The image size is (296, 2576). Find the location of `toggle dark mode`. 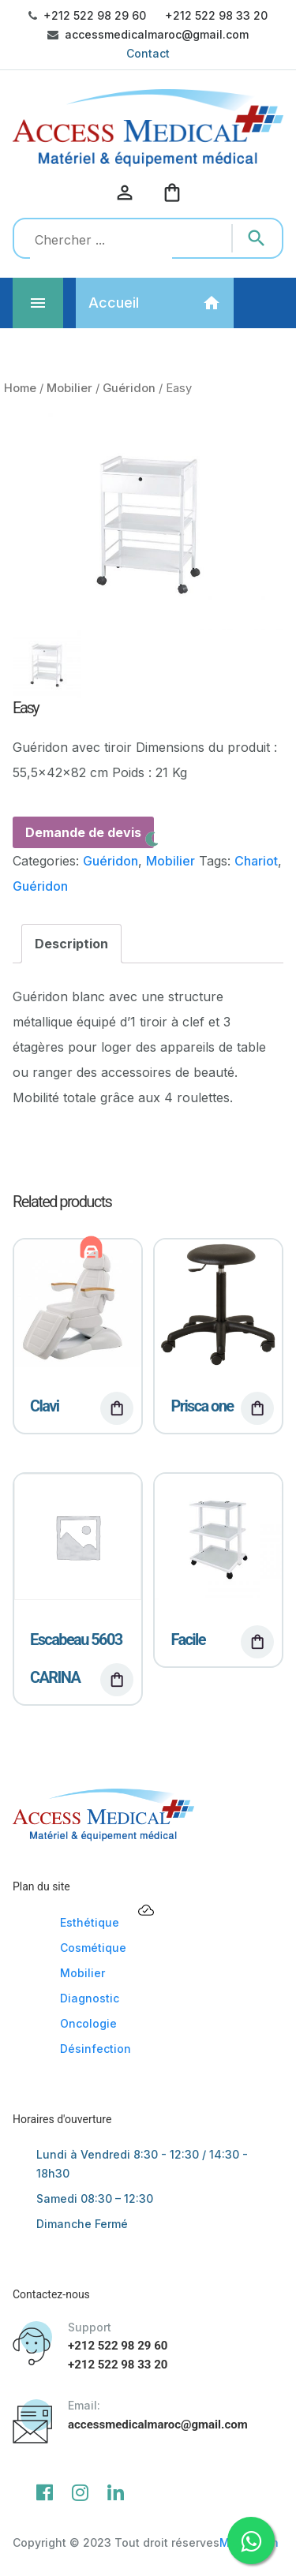

toggle dark mode is located at coordinates (152, 839).